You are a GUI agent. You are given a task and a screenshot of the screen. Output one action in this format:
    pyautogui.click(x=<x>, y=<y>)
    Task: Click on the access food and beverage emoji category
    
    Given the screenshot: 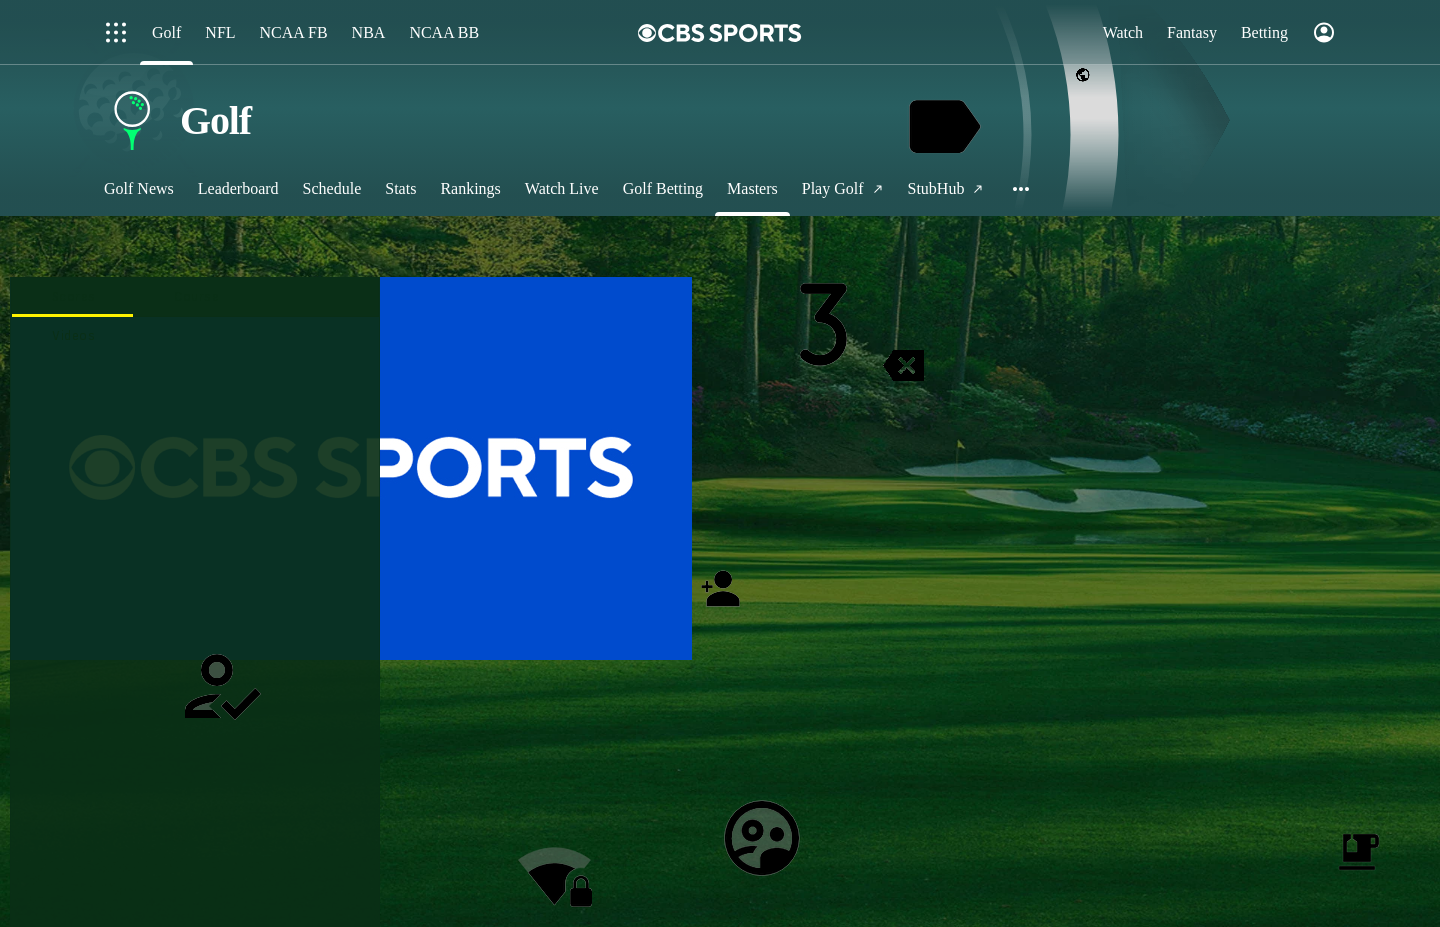 What is the action you would take?
    pyautogui.click(x=1359, y=852)
    